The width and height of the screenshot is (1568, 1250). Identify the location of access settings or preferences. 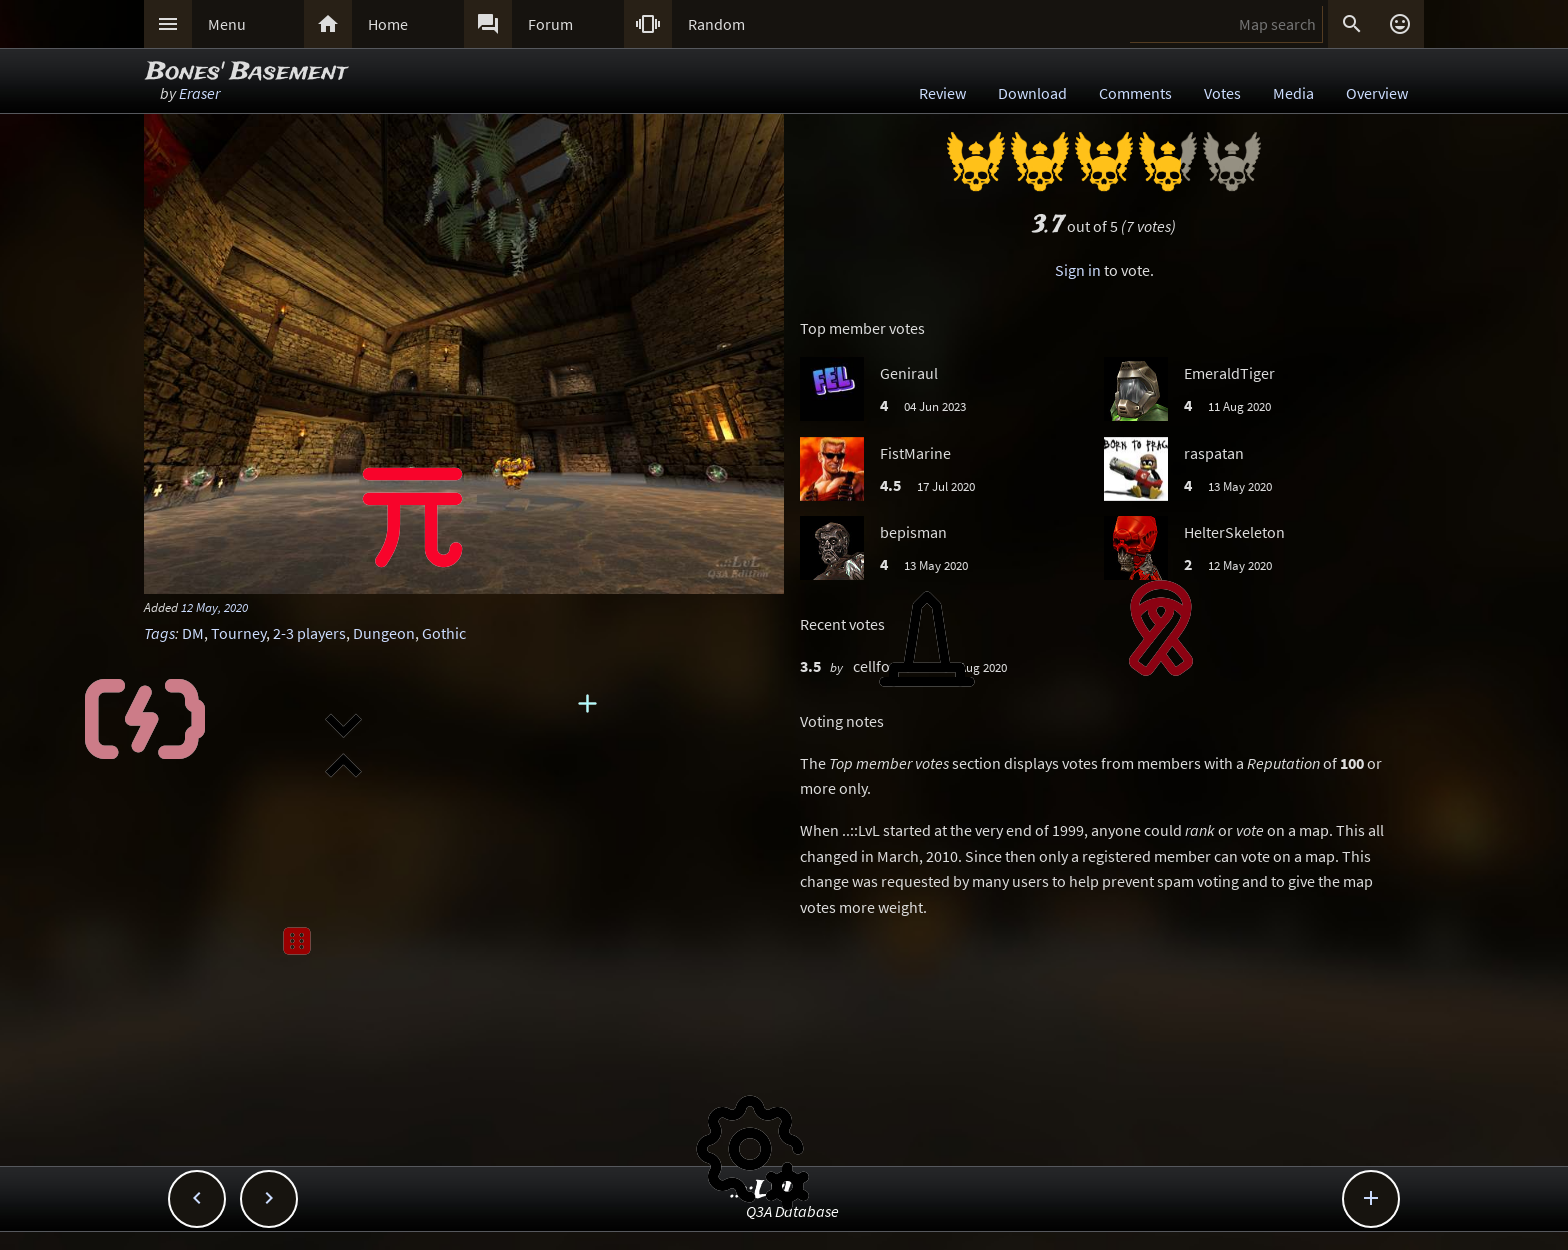
(750, 1149).